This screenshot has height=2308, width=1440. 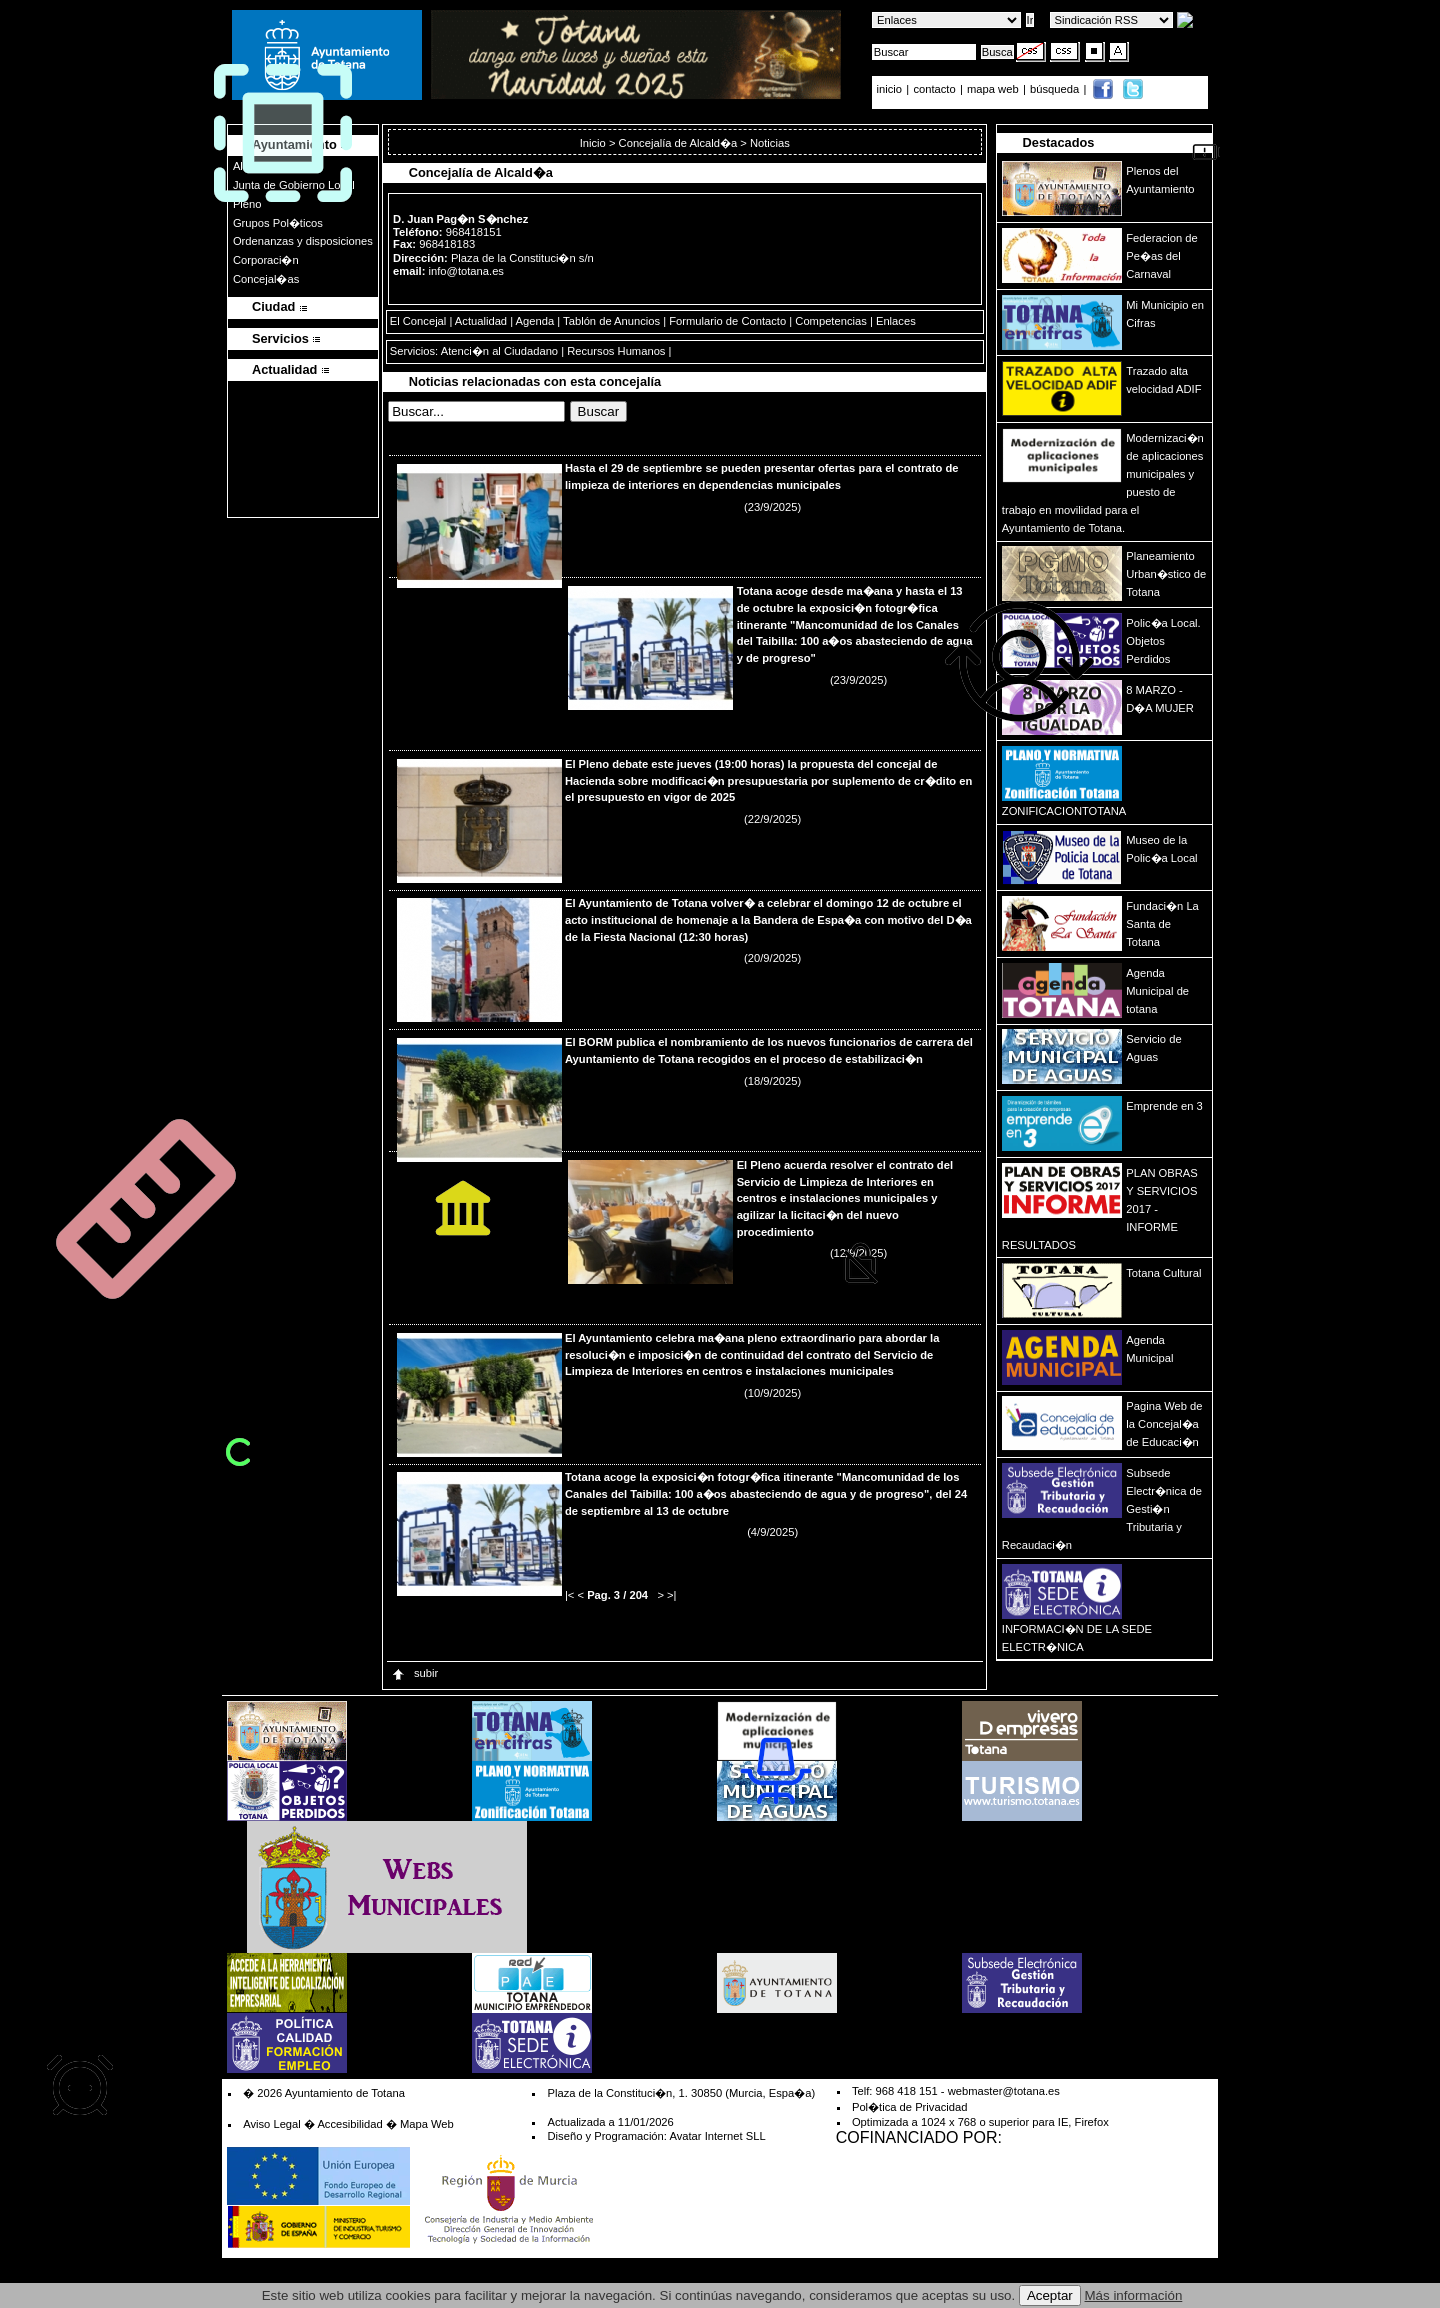 What do you see at coordinates (283, 133) in the screenshot?
I see `select all items in the current view` at bounding box center [283, 133].